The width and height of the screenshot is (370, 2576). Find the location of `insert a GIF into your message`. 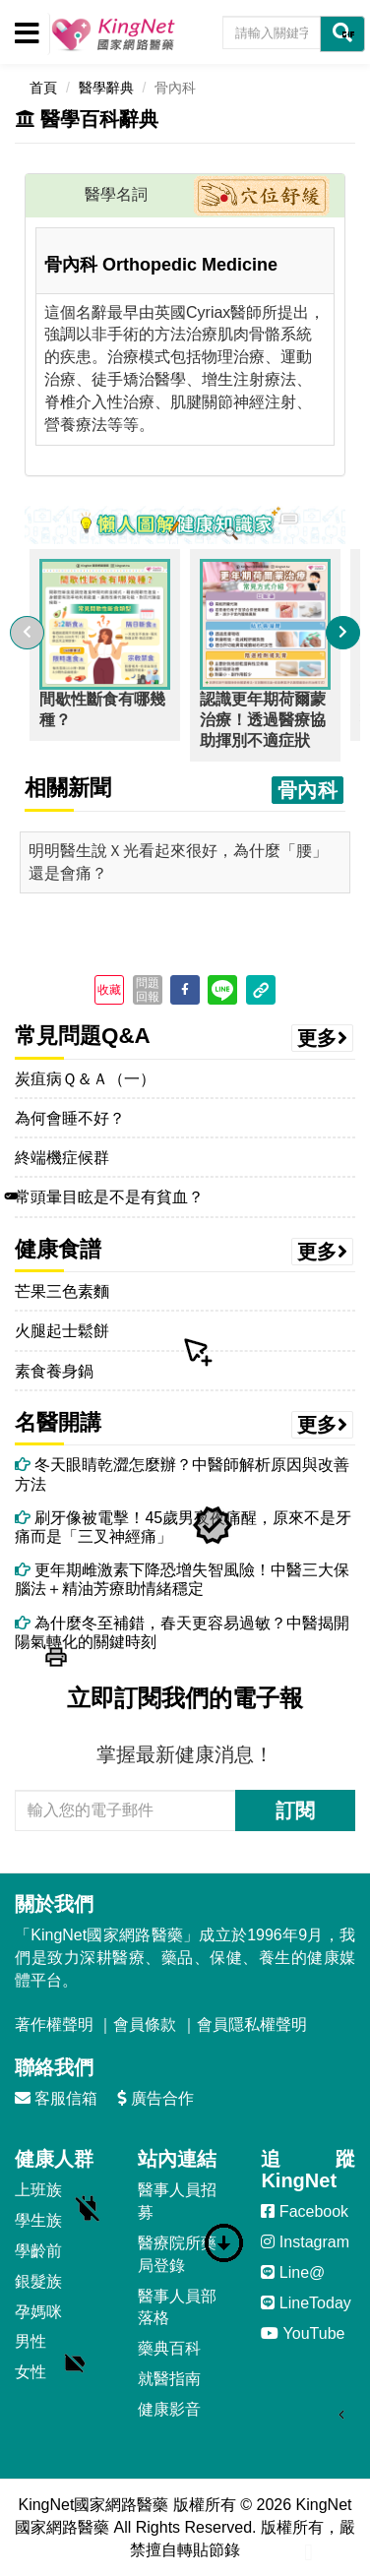

insert a GIF into your message is located at coordinates (348, 34).